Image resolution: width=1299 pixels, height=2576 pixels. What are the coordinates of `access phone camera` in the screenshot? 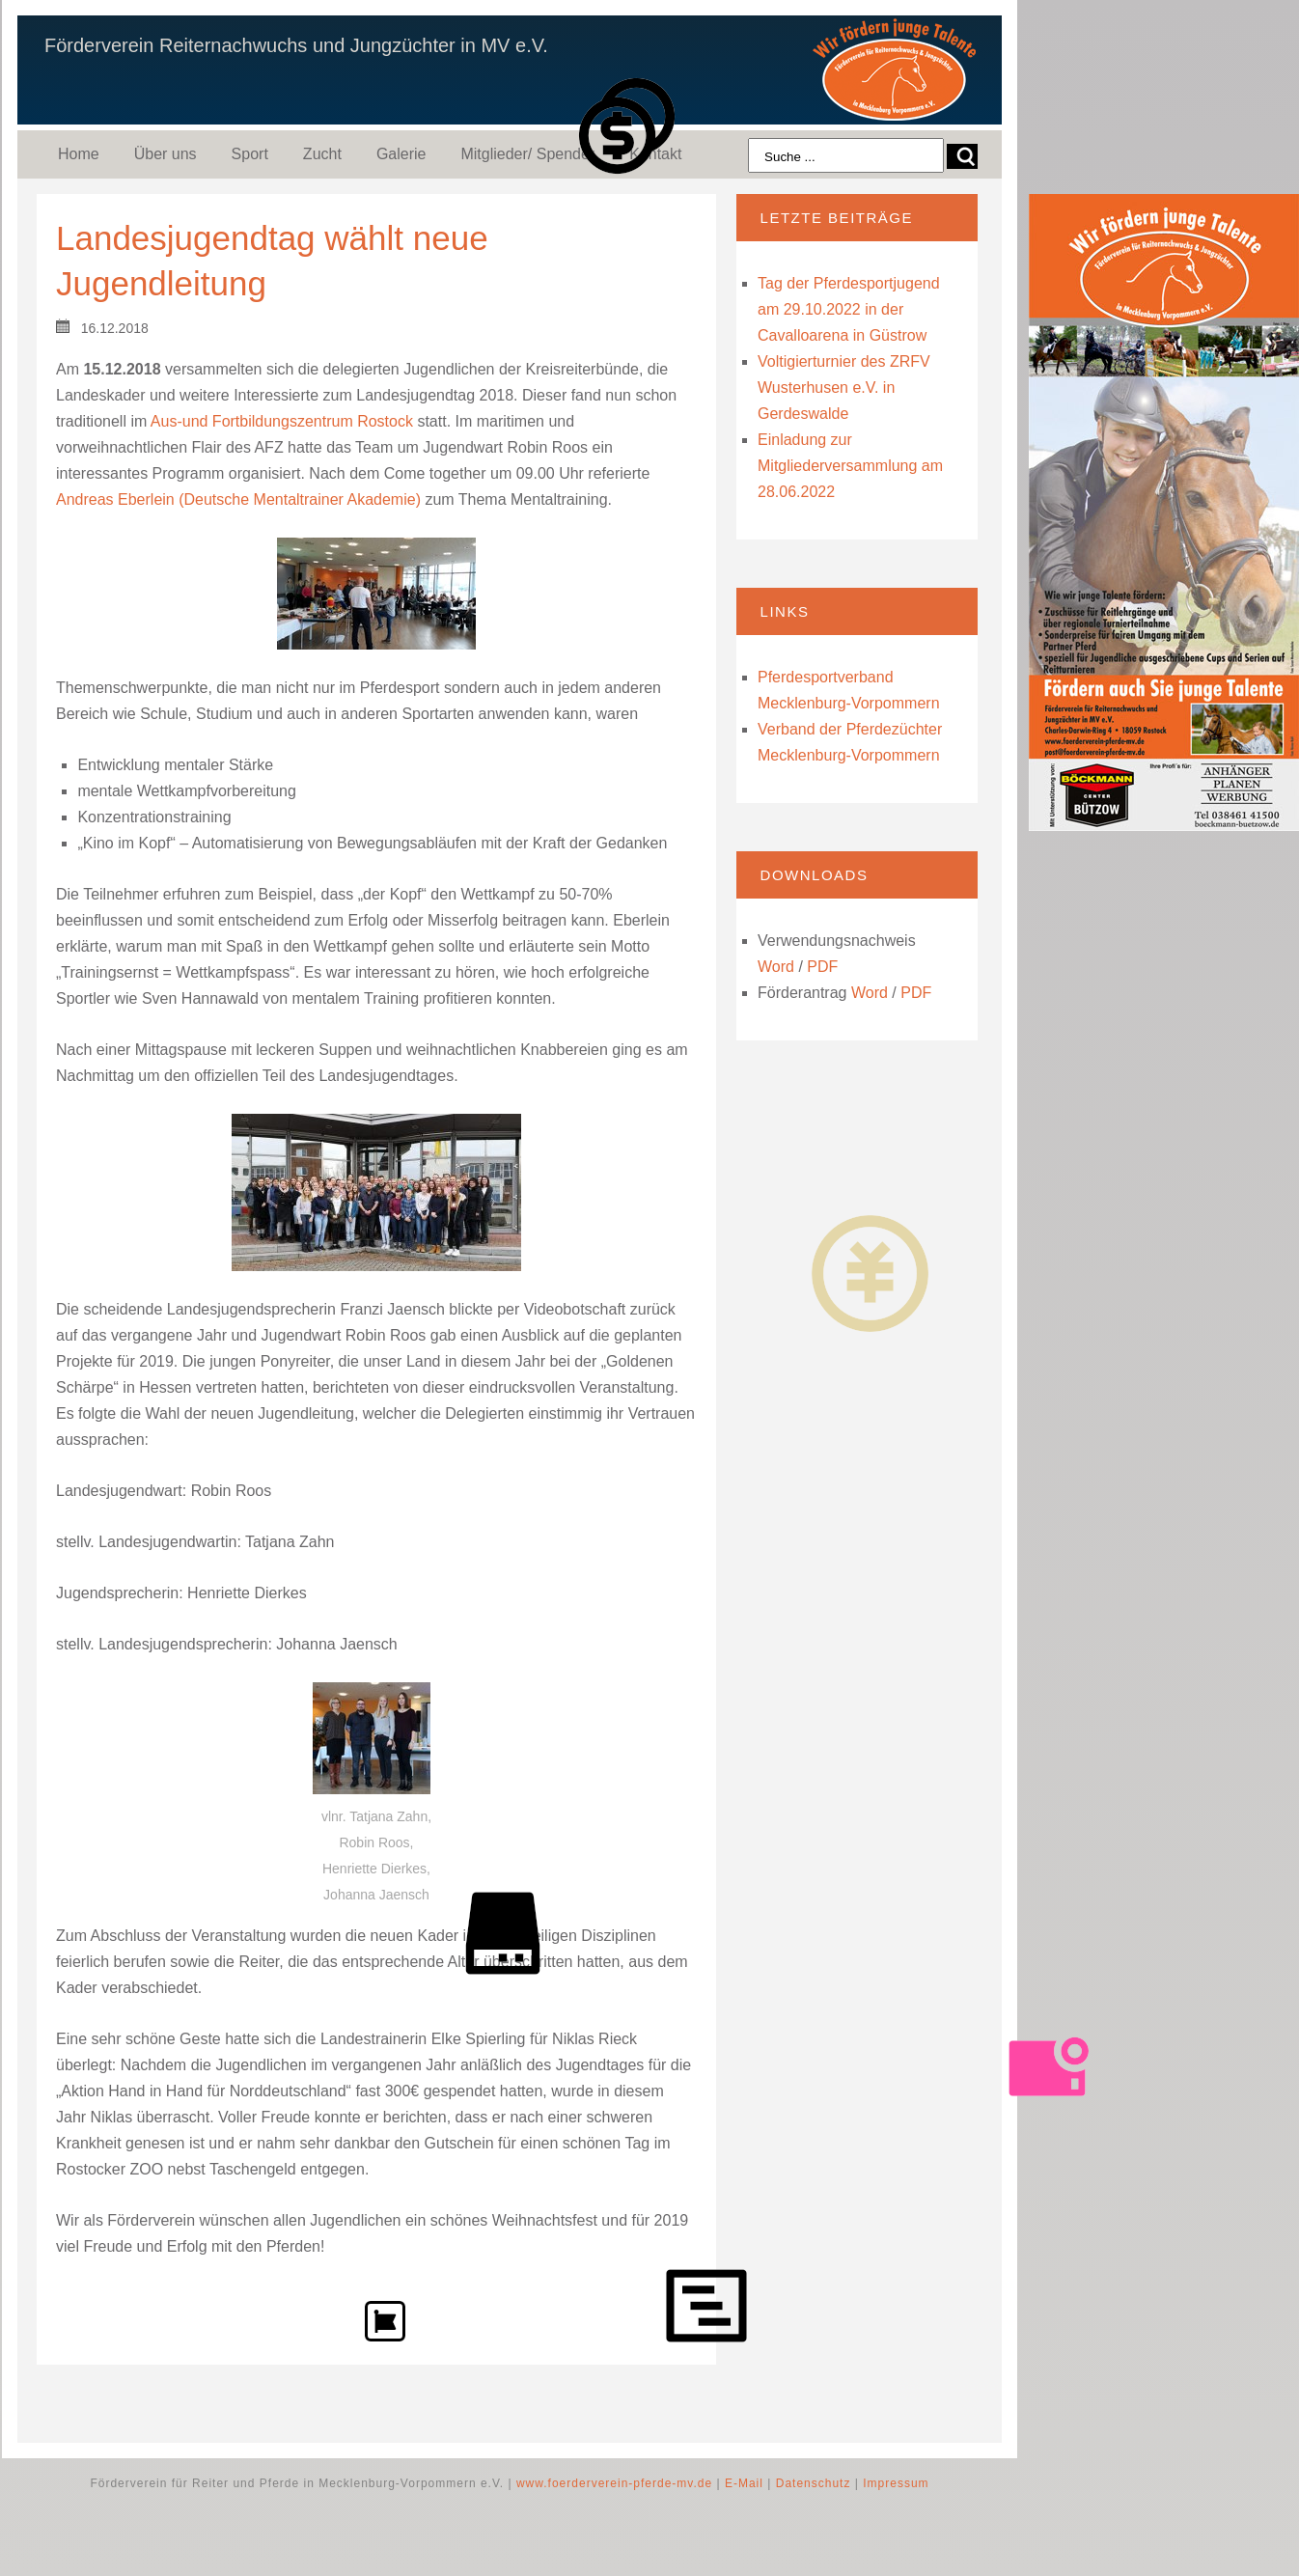 It's located at (1047, 2068).